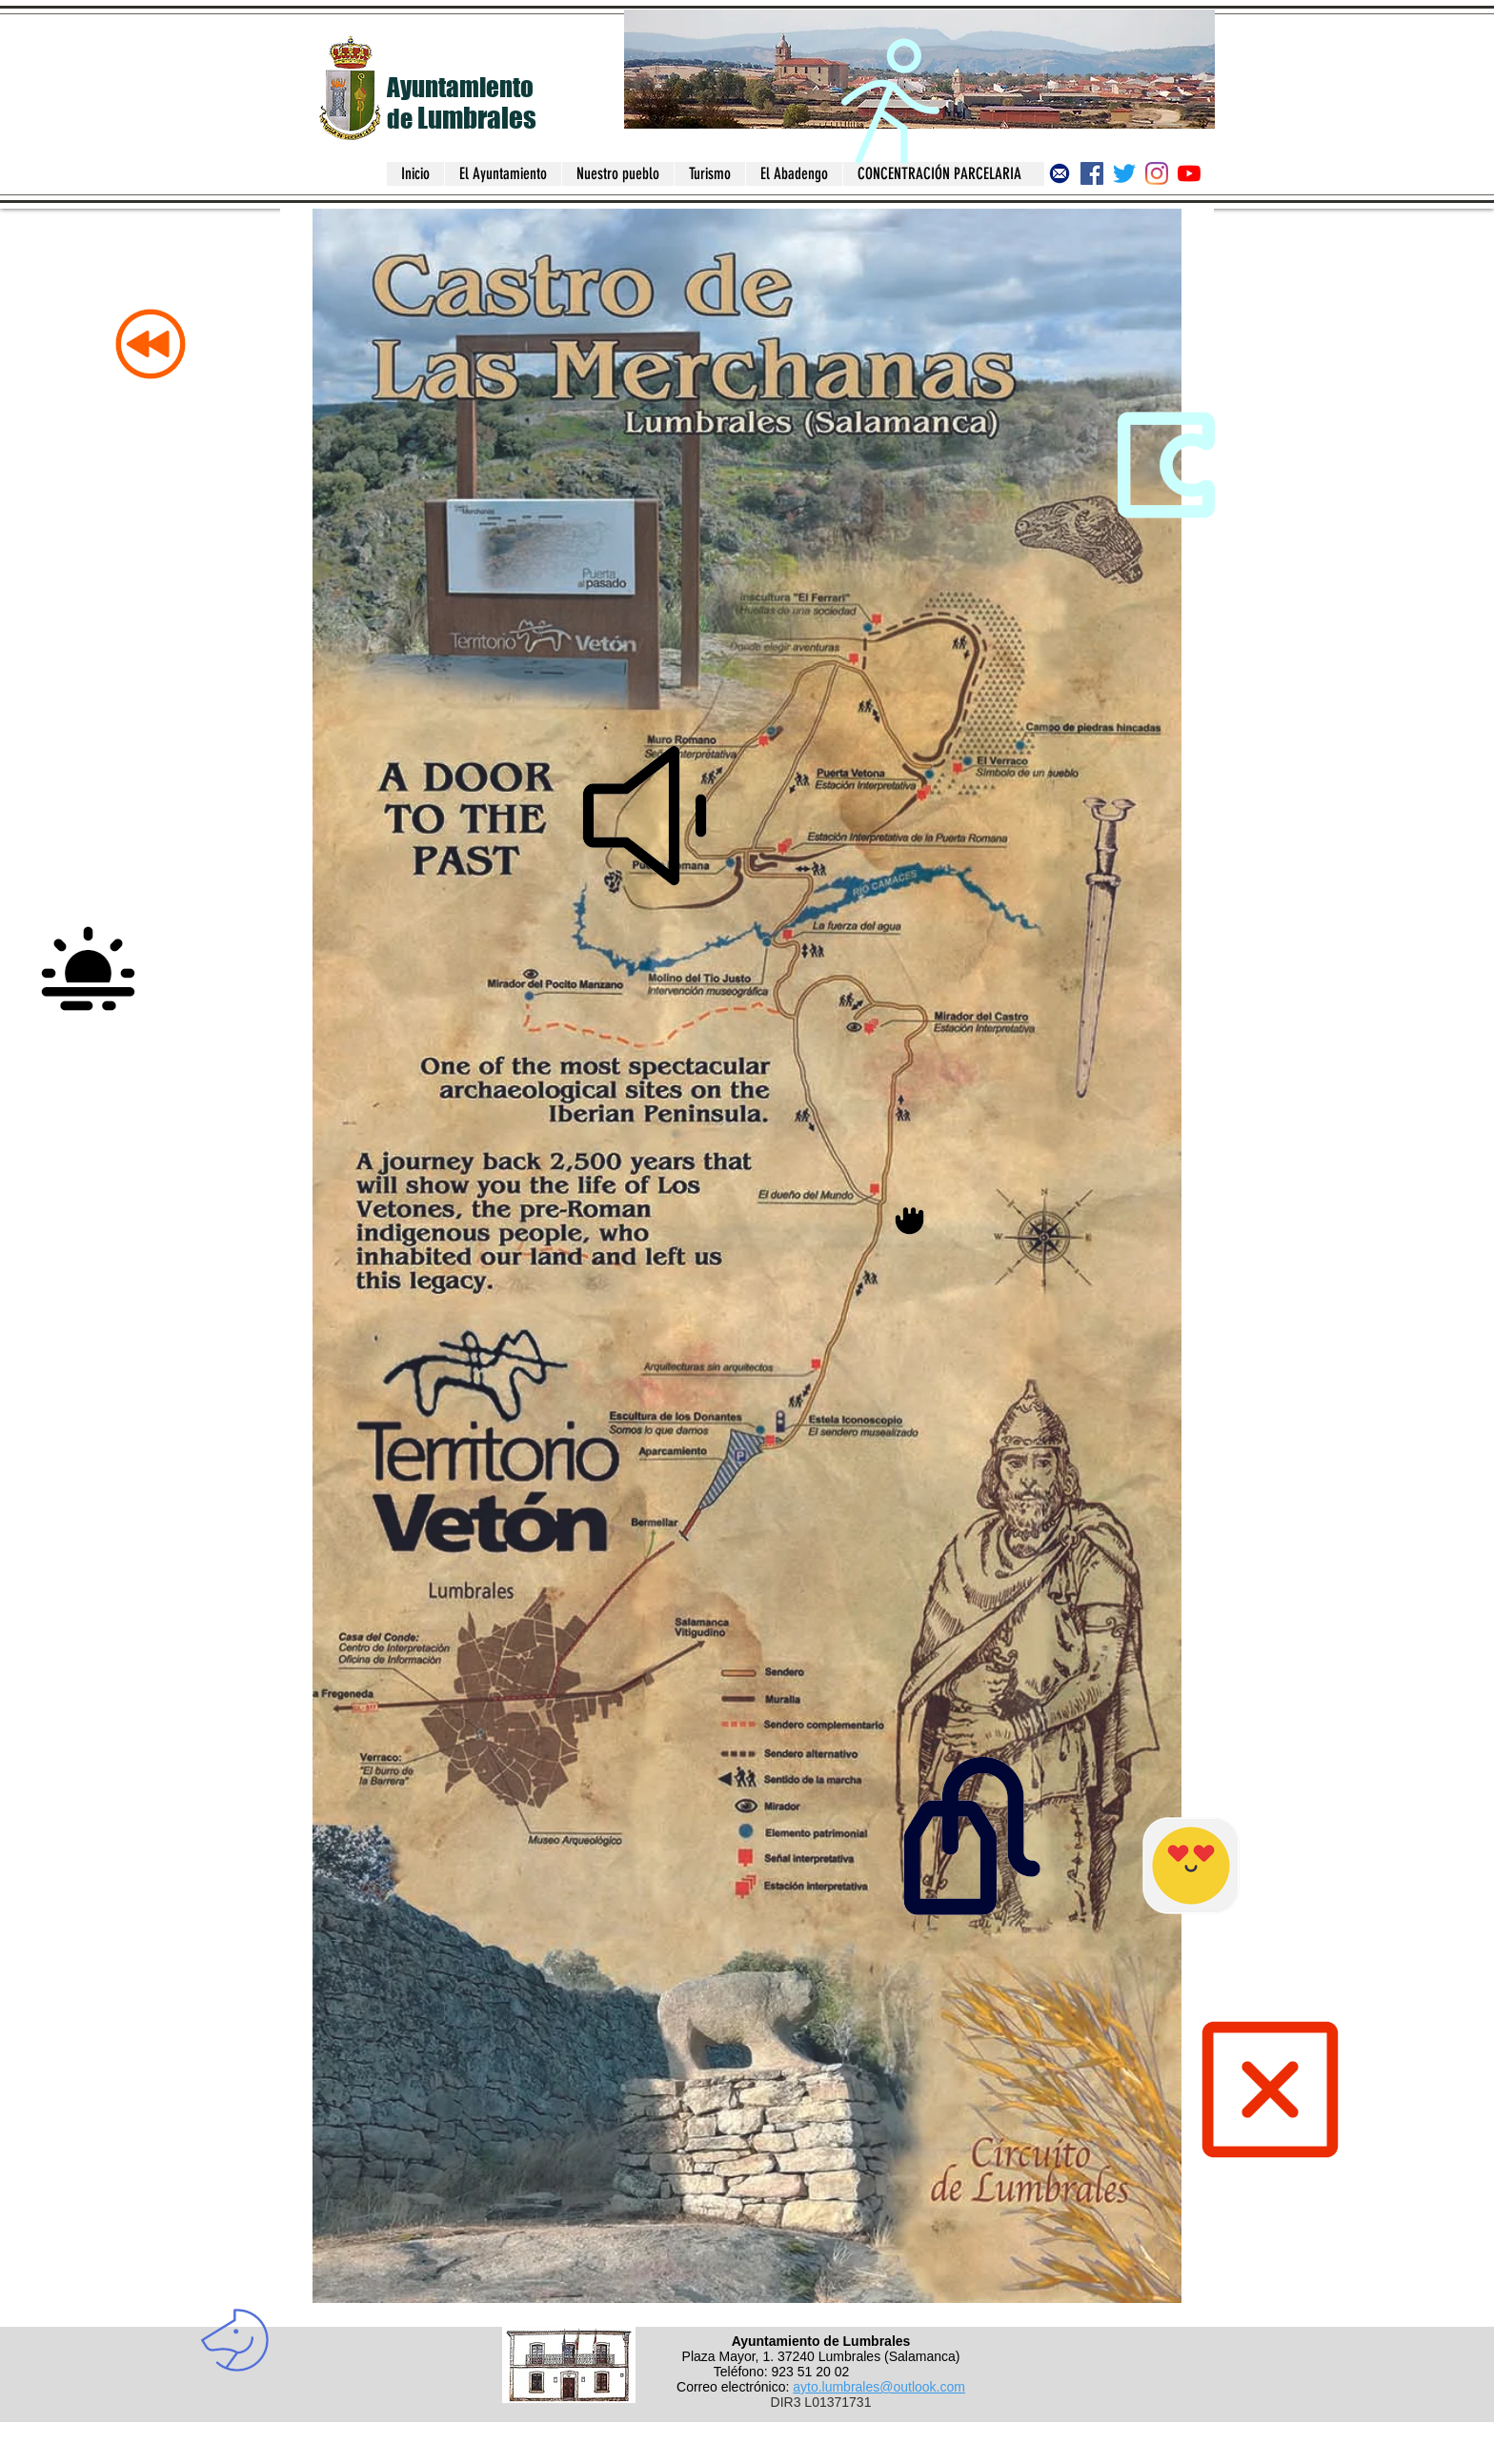 This screenshot has width=1494, height=2464. I want to click on indicates sunset or evening time, so click(88, 968).